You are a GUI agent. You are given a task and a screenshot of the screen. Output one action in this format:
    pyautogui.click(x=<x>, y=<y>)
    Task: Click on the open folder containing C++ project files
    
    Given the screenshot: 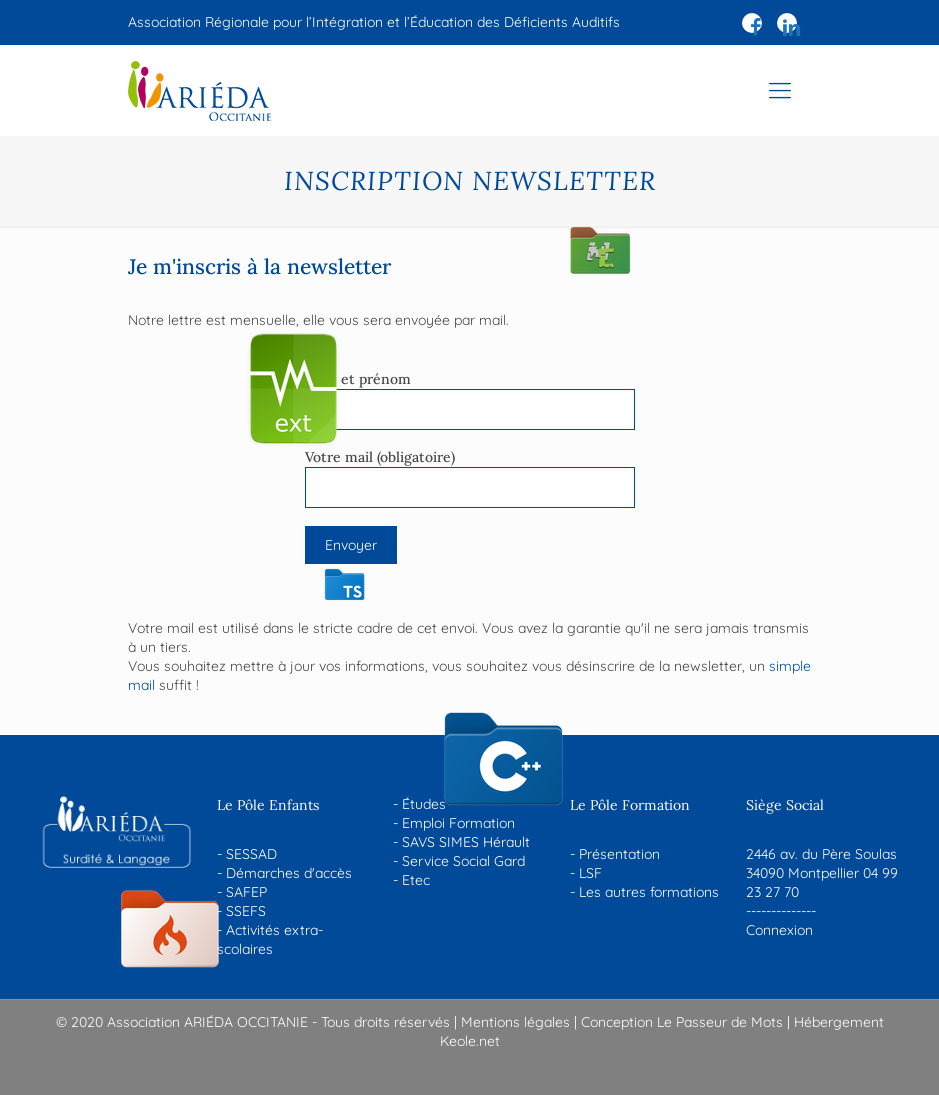 What is the action you would take?
    pyautogui.click(x=503, y=762)
    